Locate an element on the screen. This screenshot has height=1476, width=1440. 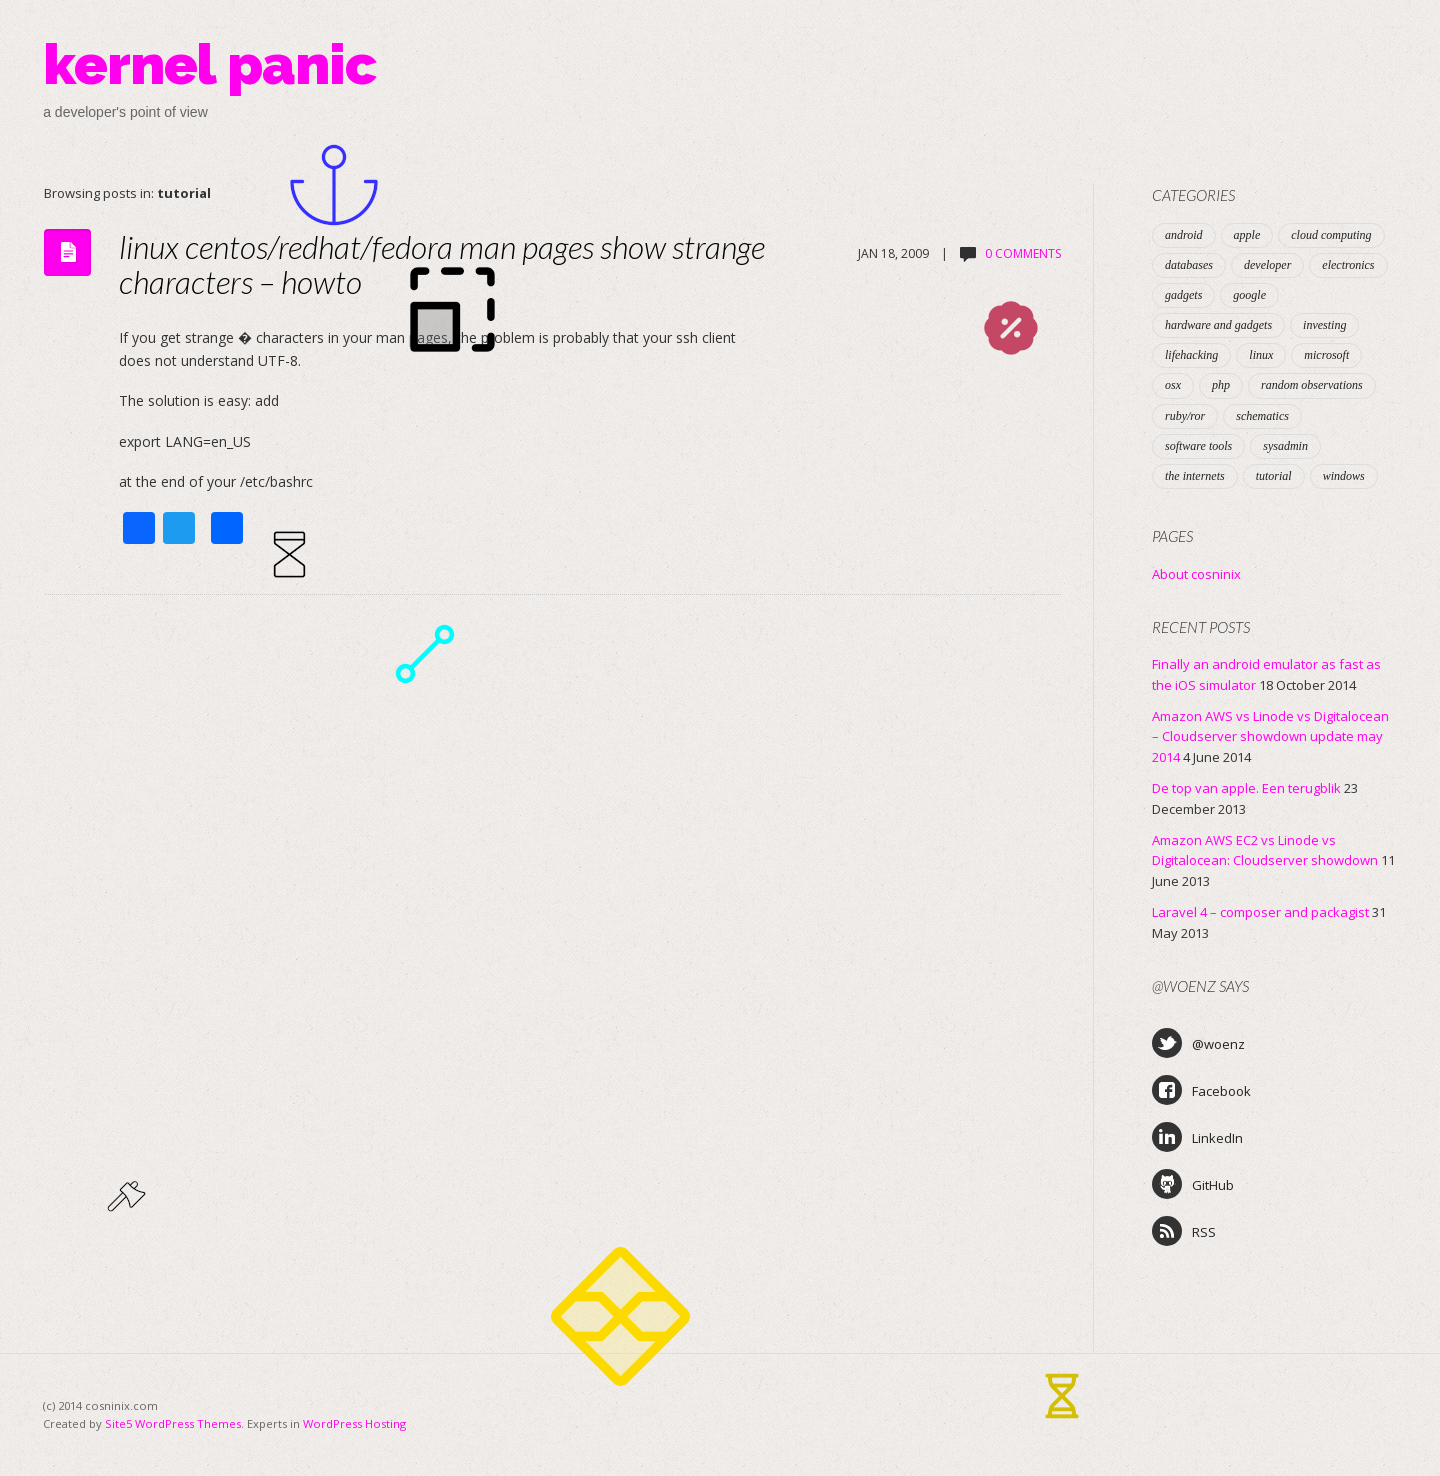
anchor point or fixed position marker is located at coordinates (334, 185).